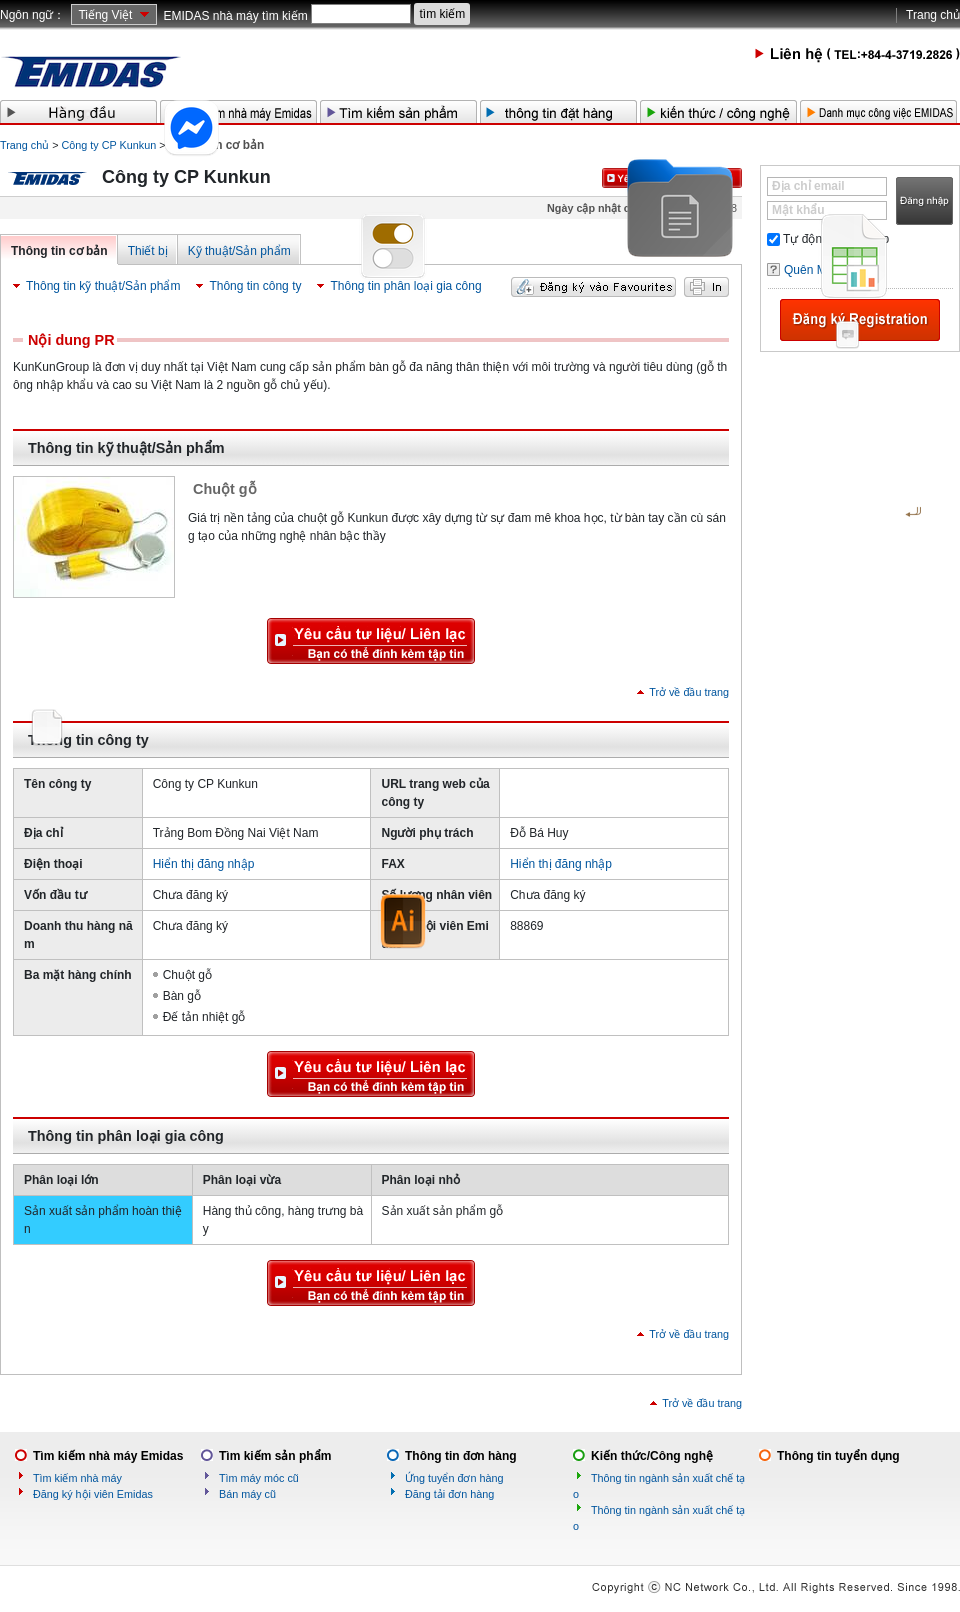 The width and height of the screenshot is (960, 1612). Describe the element at coordinates (403, 921) in the screenshot. I see `open an Adobe Illustrator file` at that location.